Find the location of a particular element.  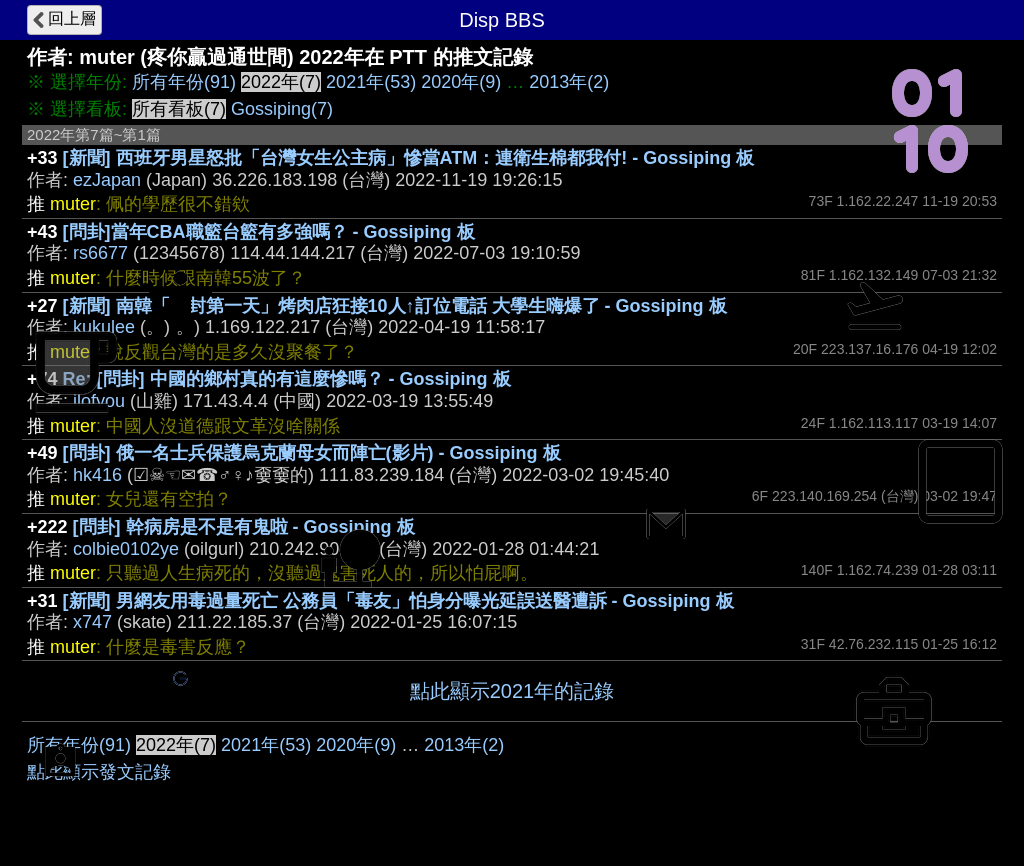

view or edit binary data is located at coordinates (930, 121).